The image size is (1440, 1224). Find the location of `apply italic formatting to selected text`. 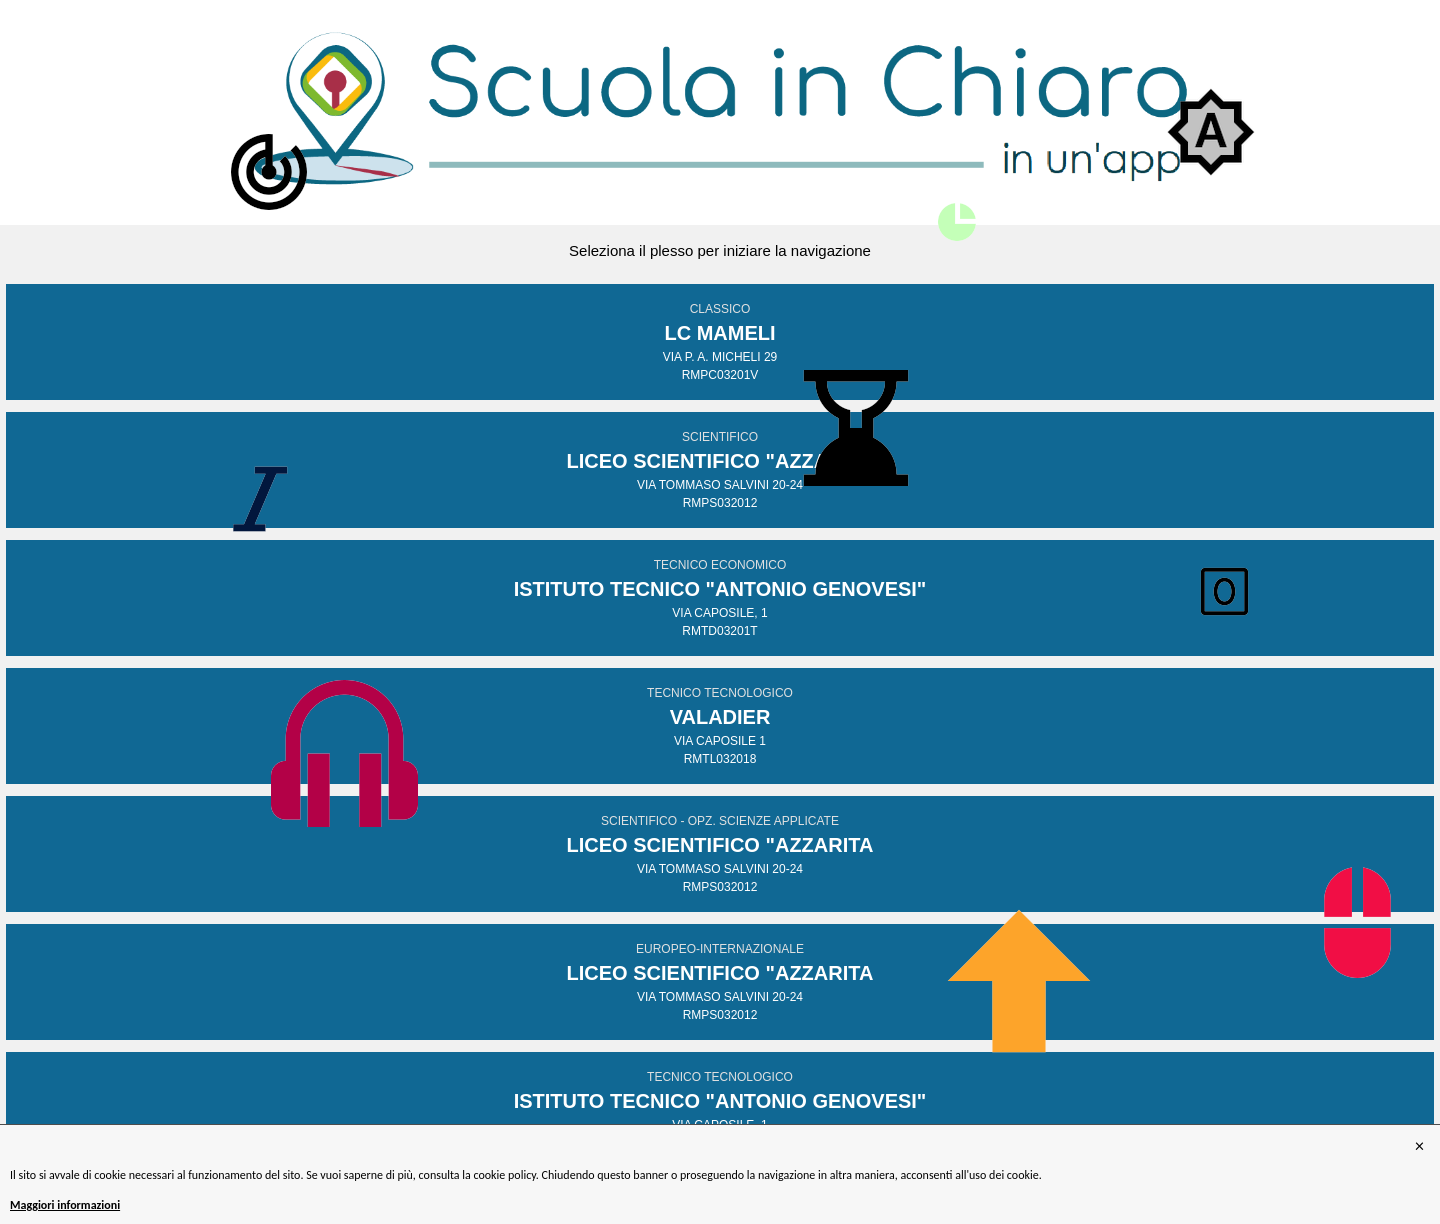

apply italic formatting to selected text is located at coordinates (262, 499).